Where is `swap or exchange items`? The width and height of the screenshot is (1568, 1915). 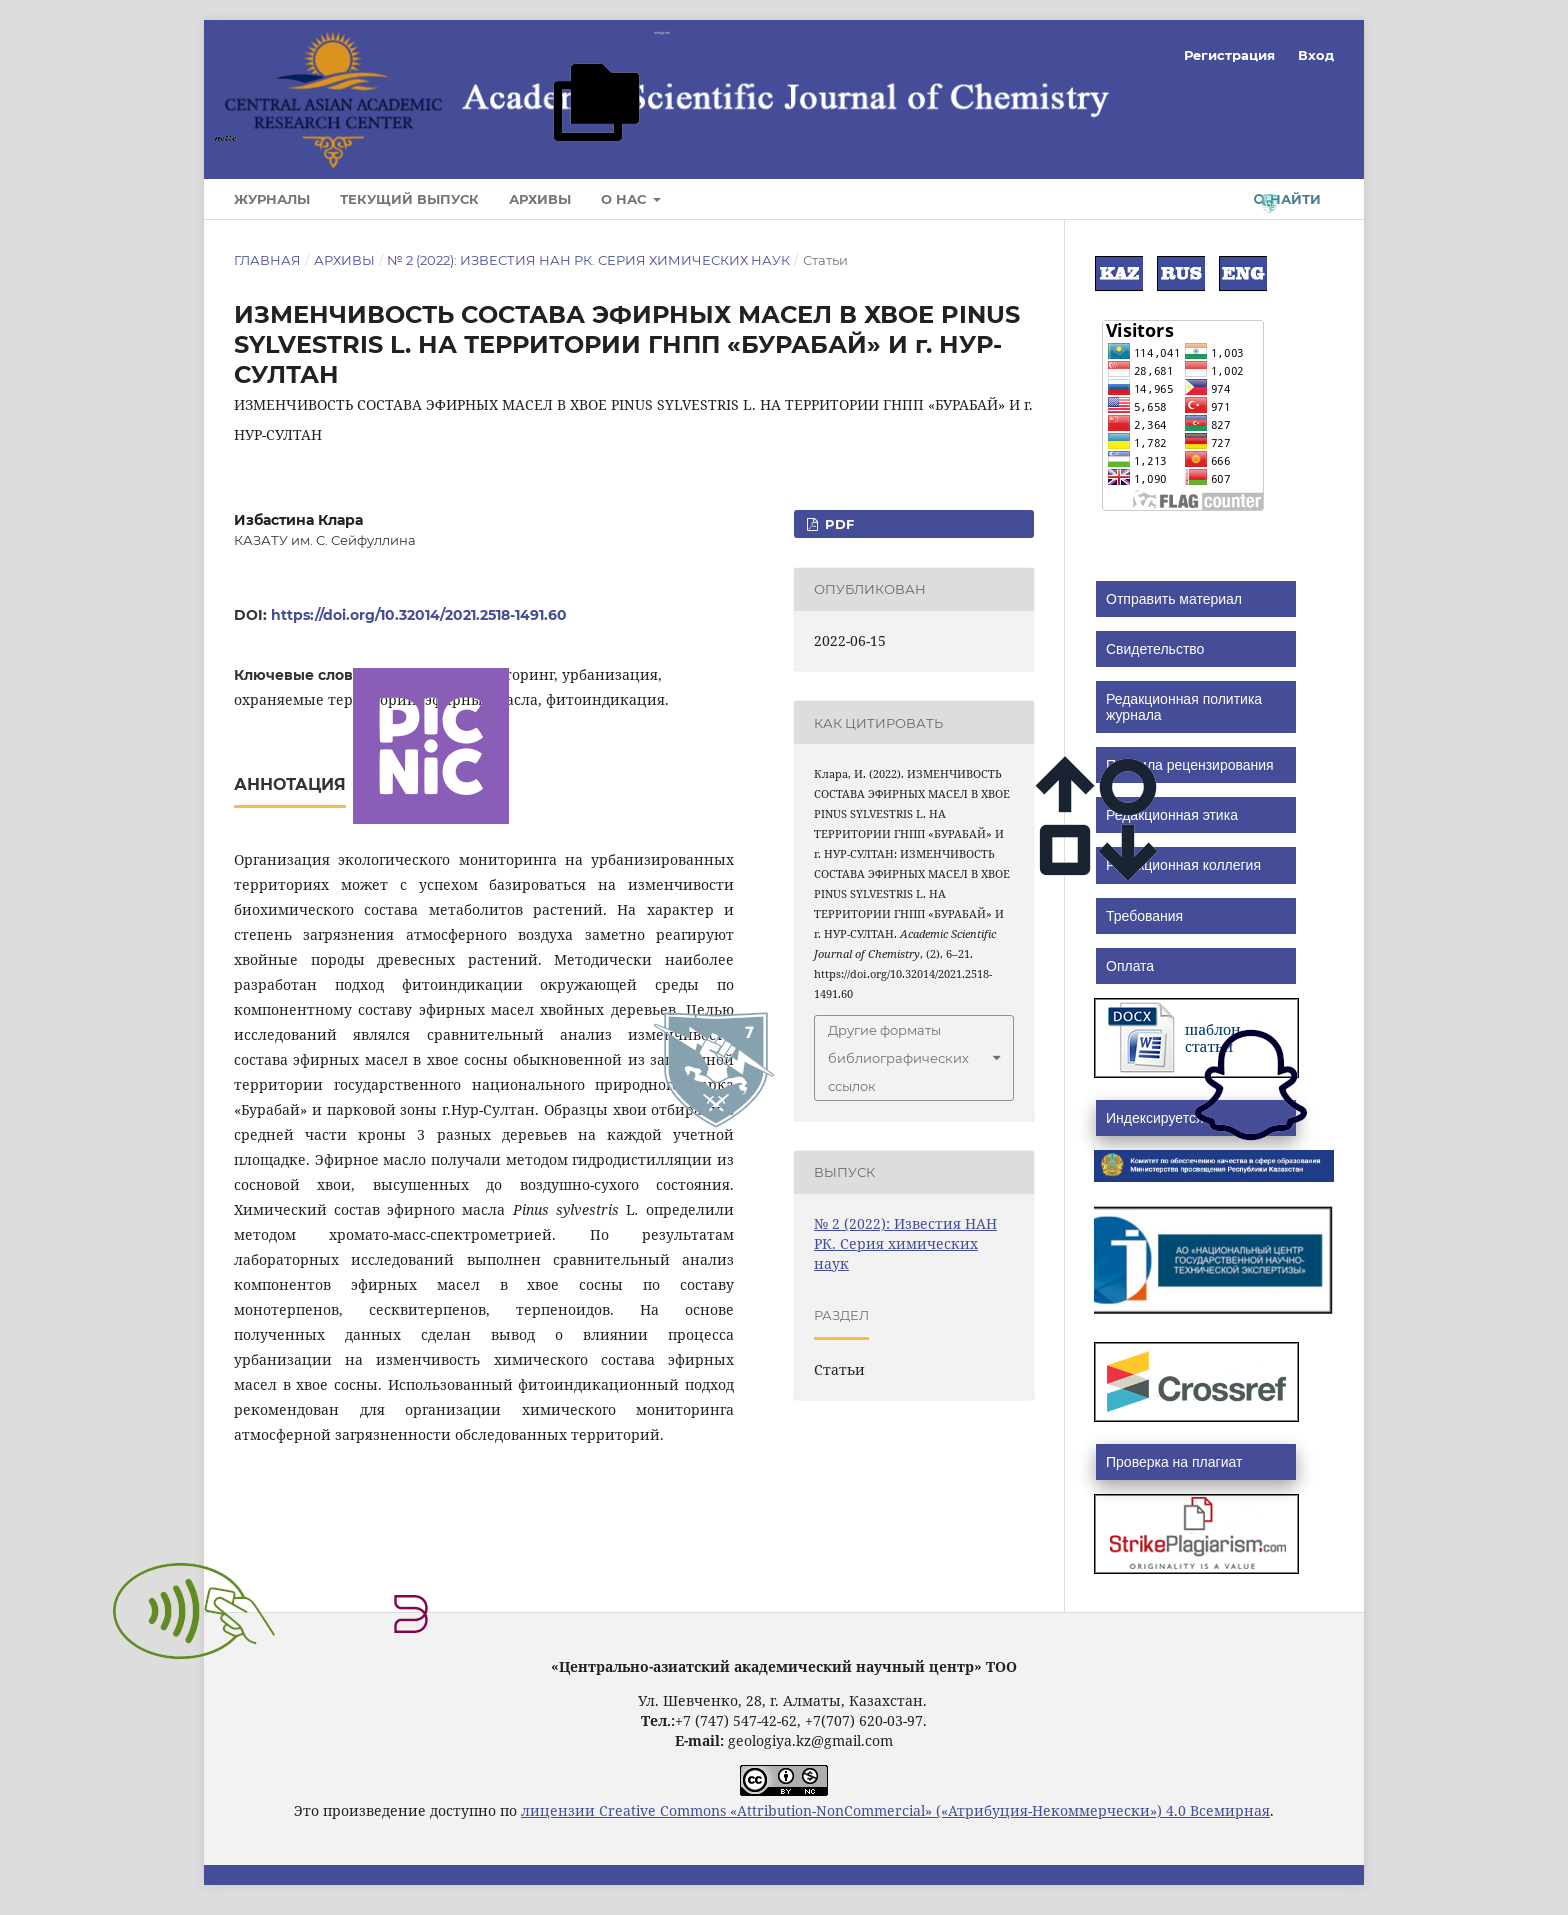 swap or exchange items is located at coordinates (1096, 818).